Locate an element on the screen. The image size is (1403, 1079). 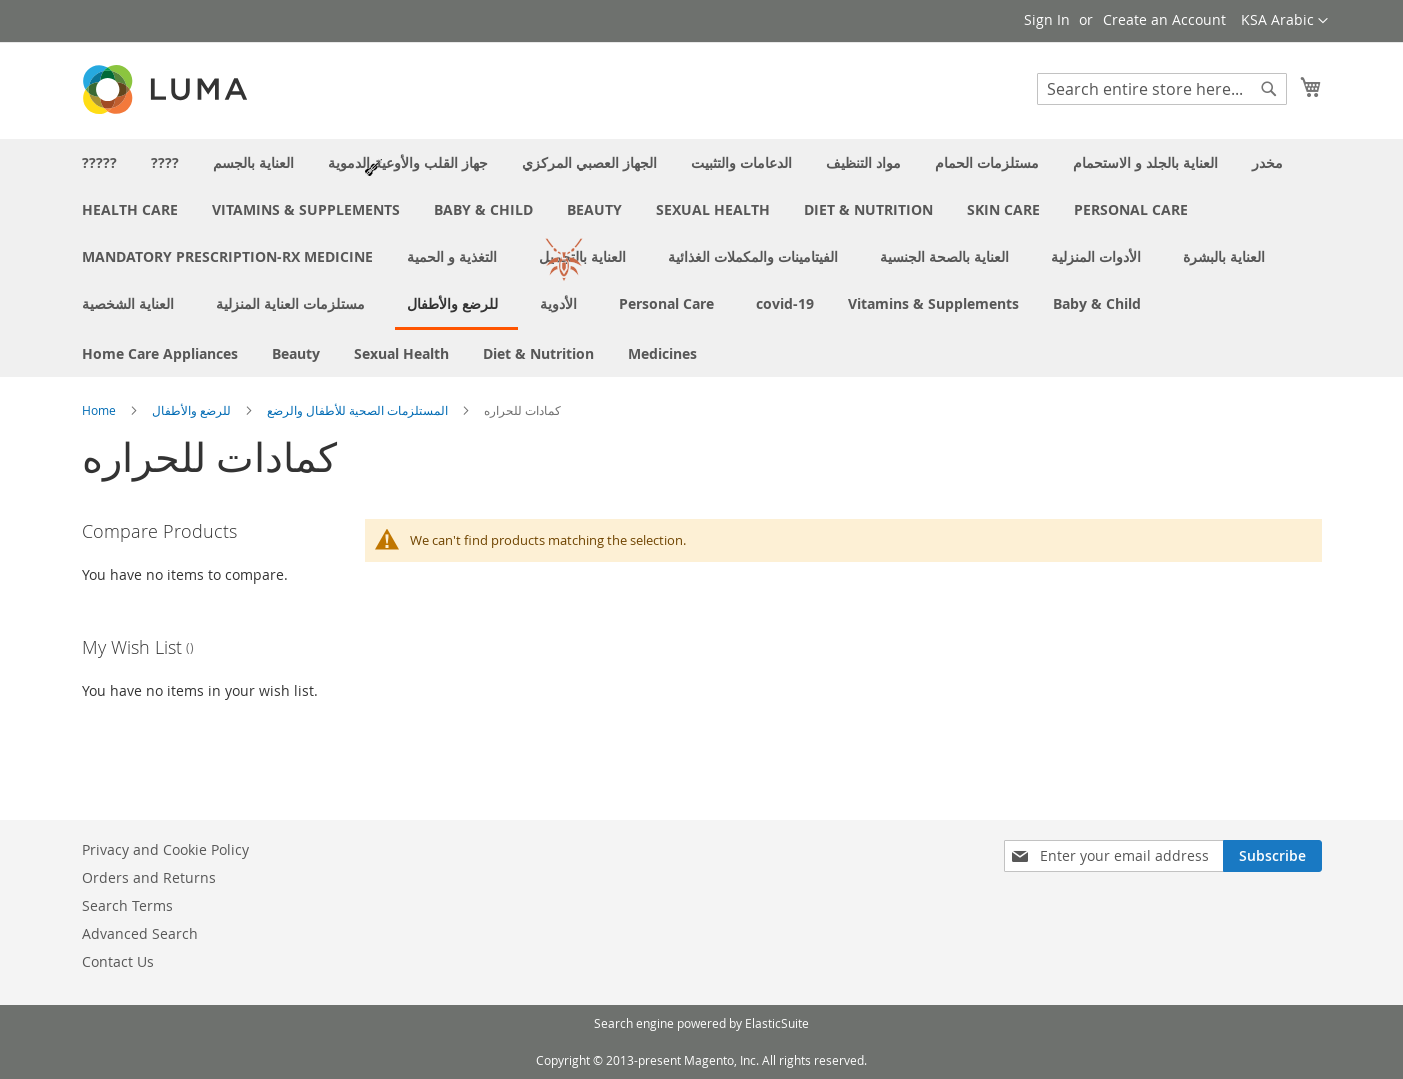
equip a tribal accessory or amulet is located at coordinates (564, 260).